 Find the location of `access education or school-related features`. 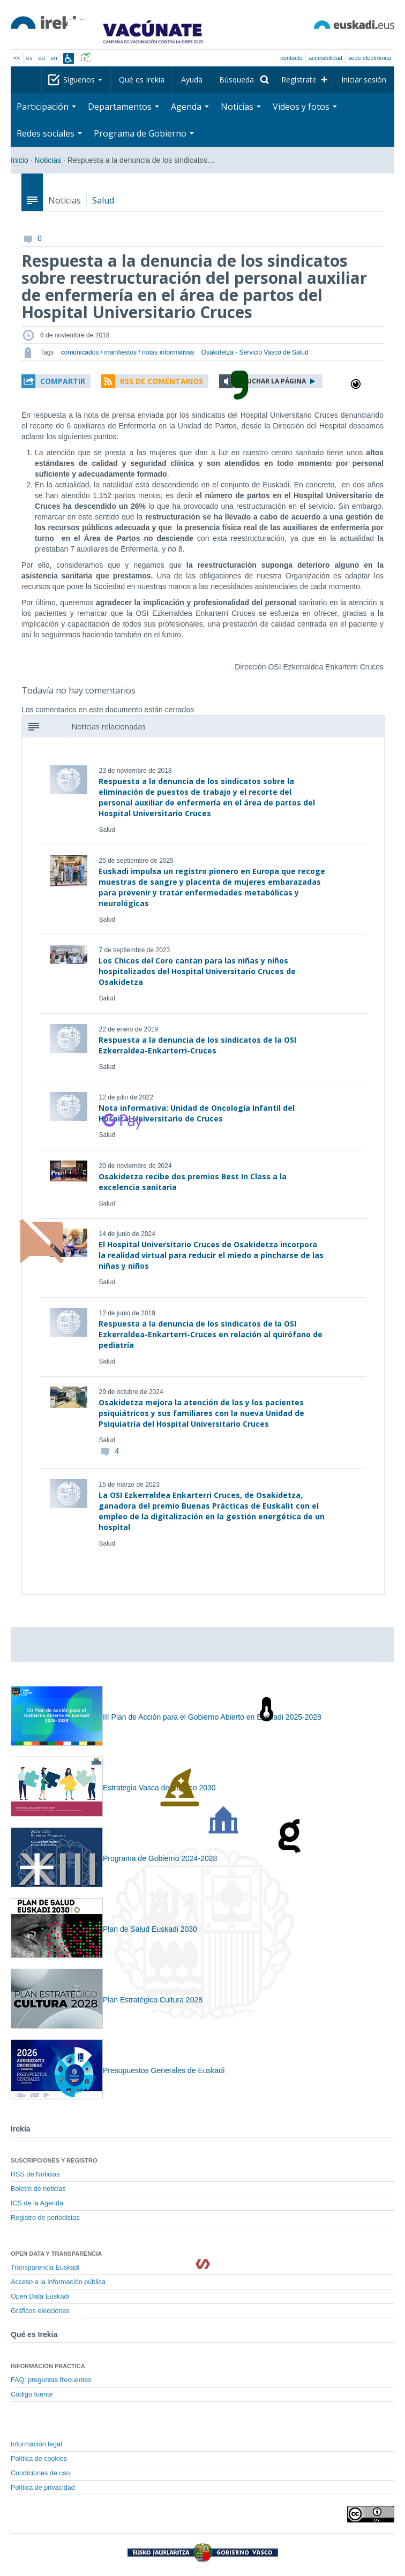

access education or school-related features is located at coordinates (223, 1821).